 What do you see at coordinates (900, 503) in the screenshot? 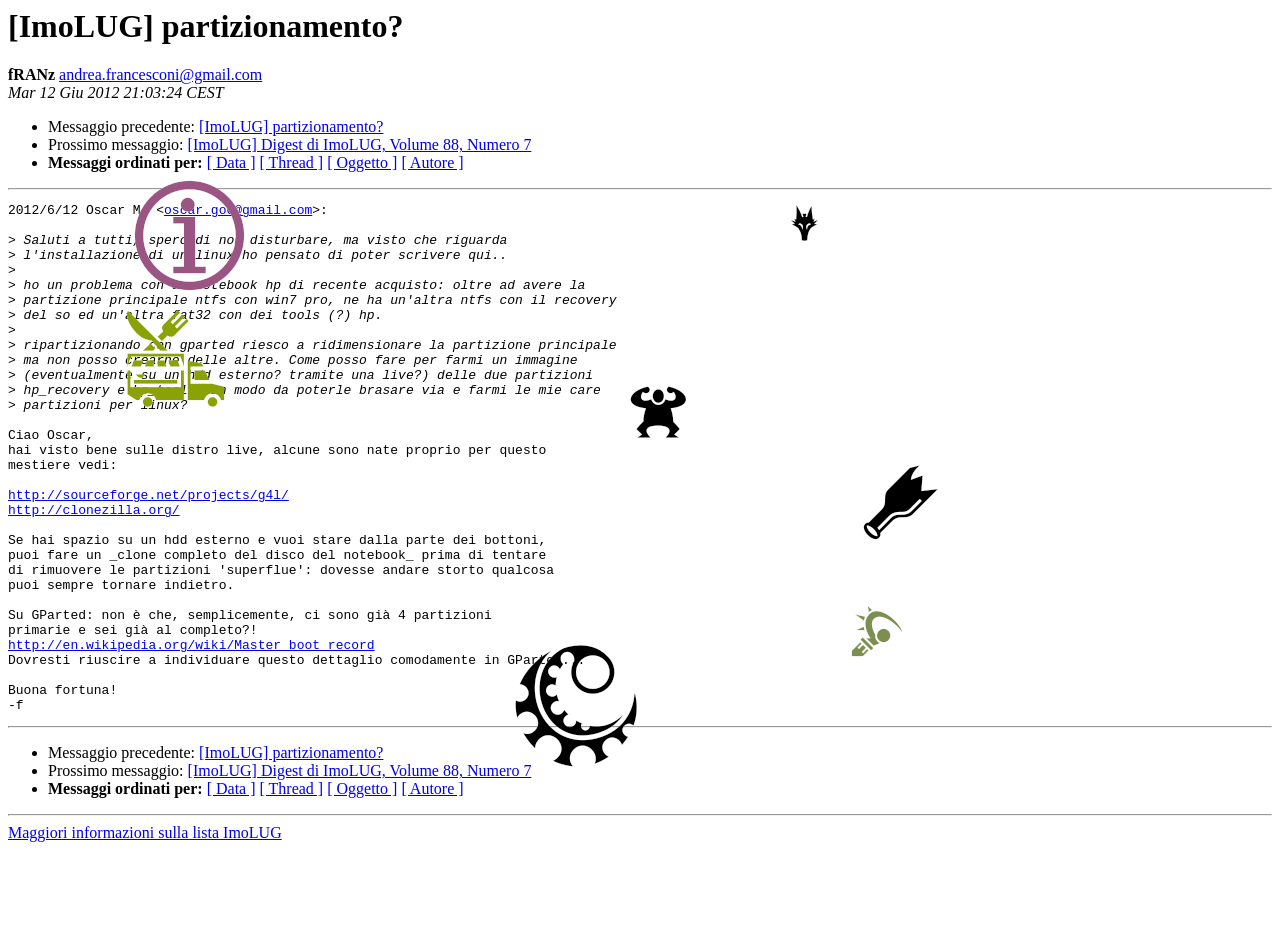
I see `indicates a broken or damaged item` at bounding box center [900, 503].